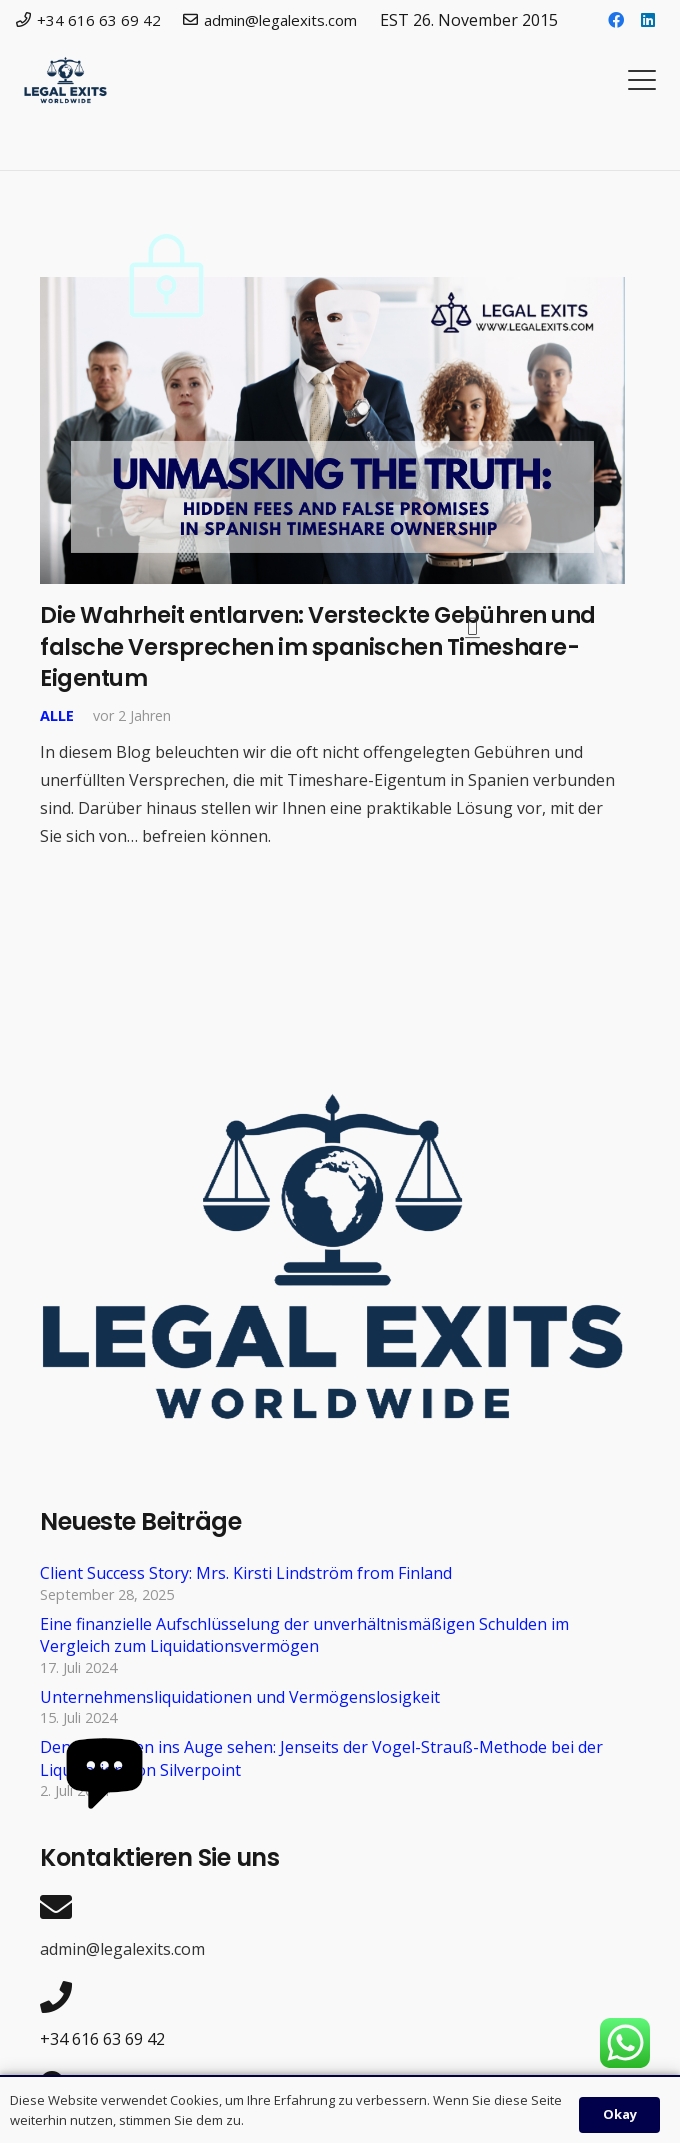 This screenshot has width=680, height=2143. I want to click on open chat or messaging, so click(104, 1773).